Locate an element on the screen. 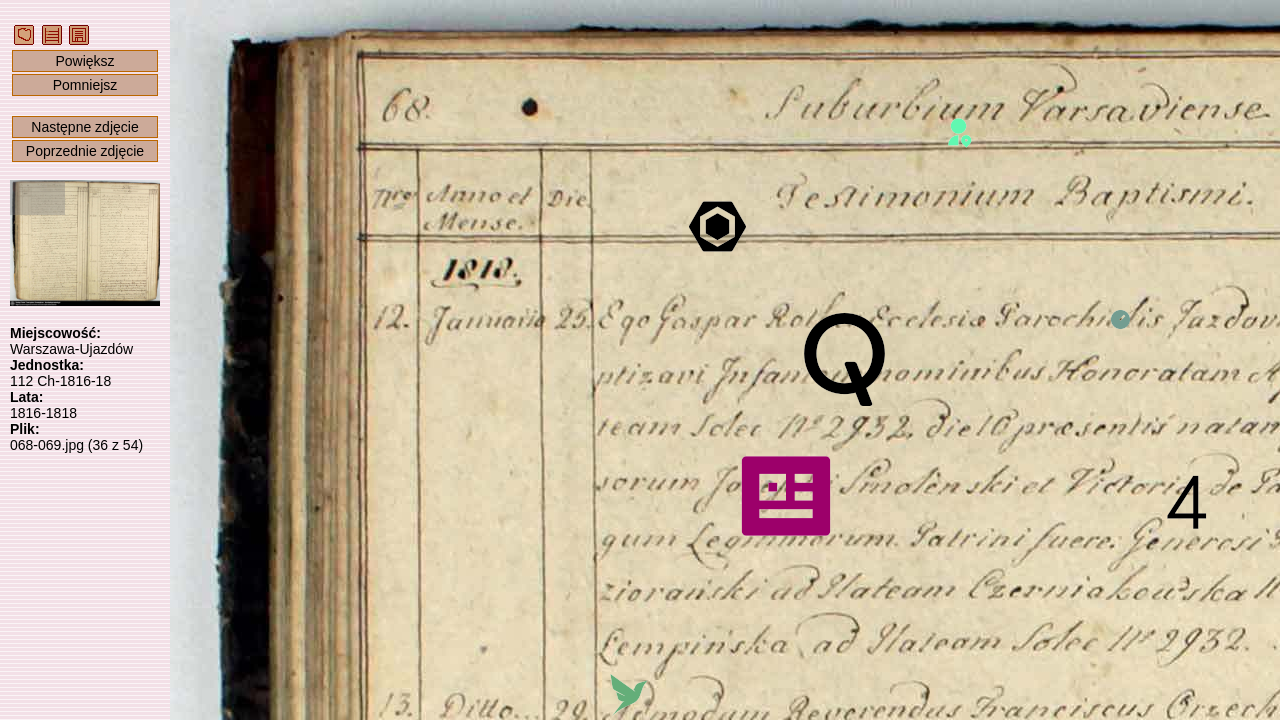  eslint code linting tool logo is located at coordinates (717, 226).